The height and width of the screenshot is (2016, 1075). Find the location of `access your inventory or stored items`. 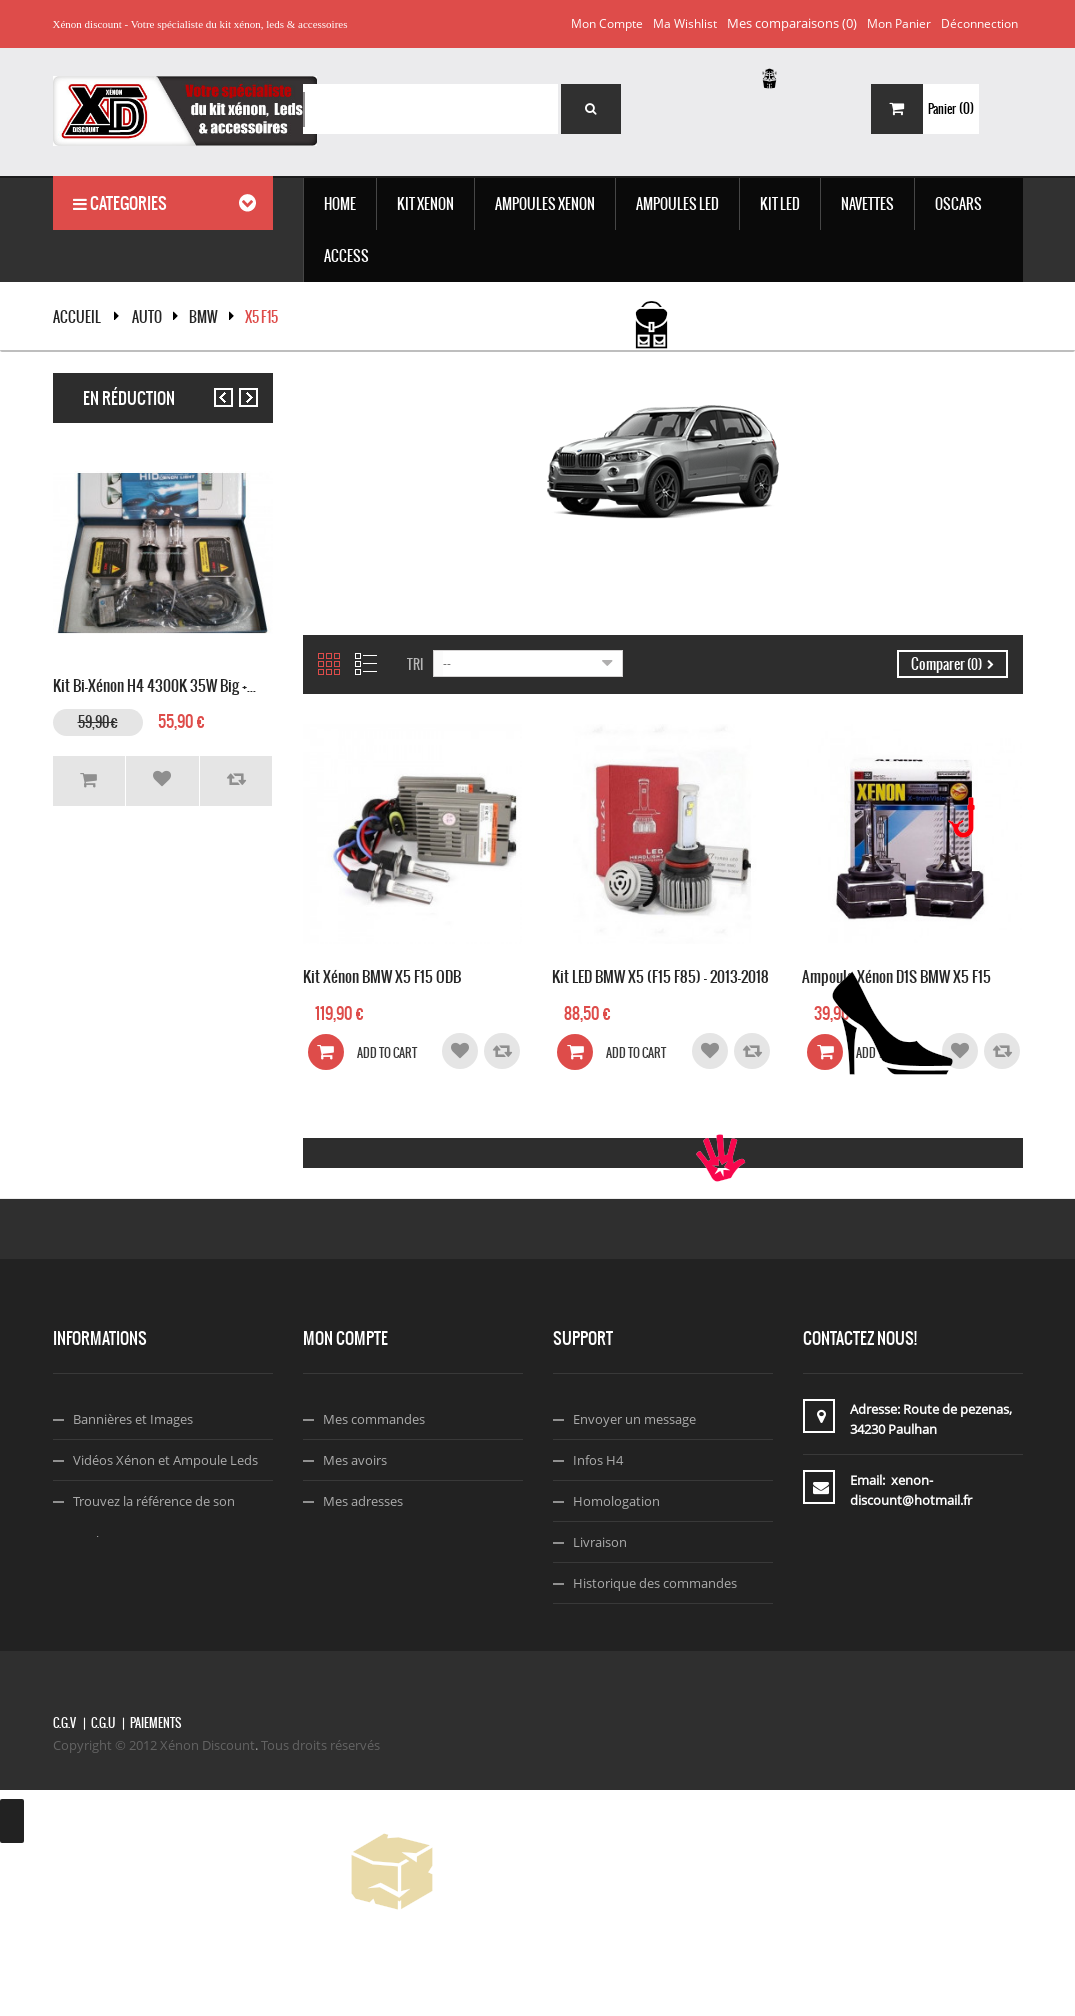

access your inventory or stored items is located at coordinates (651, 324).